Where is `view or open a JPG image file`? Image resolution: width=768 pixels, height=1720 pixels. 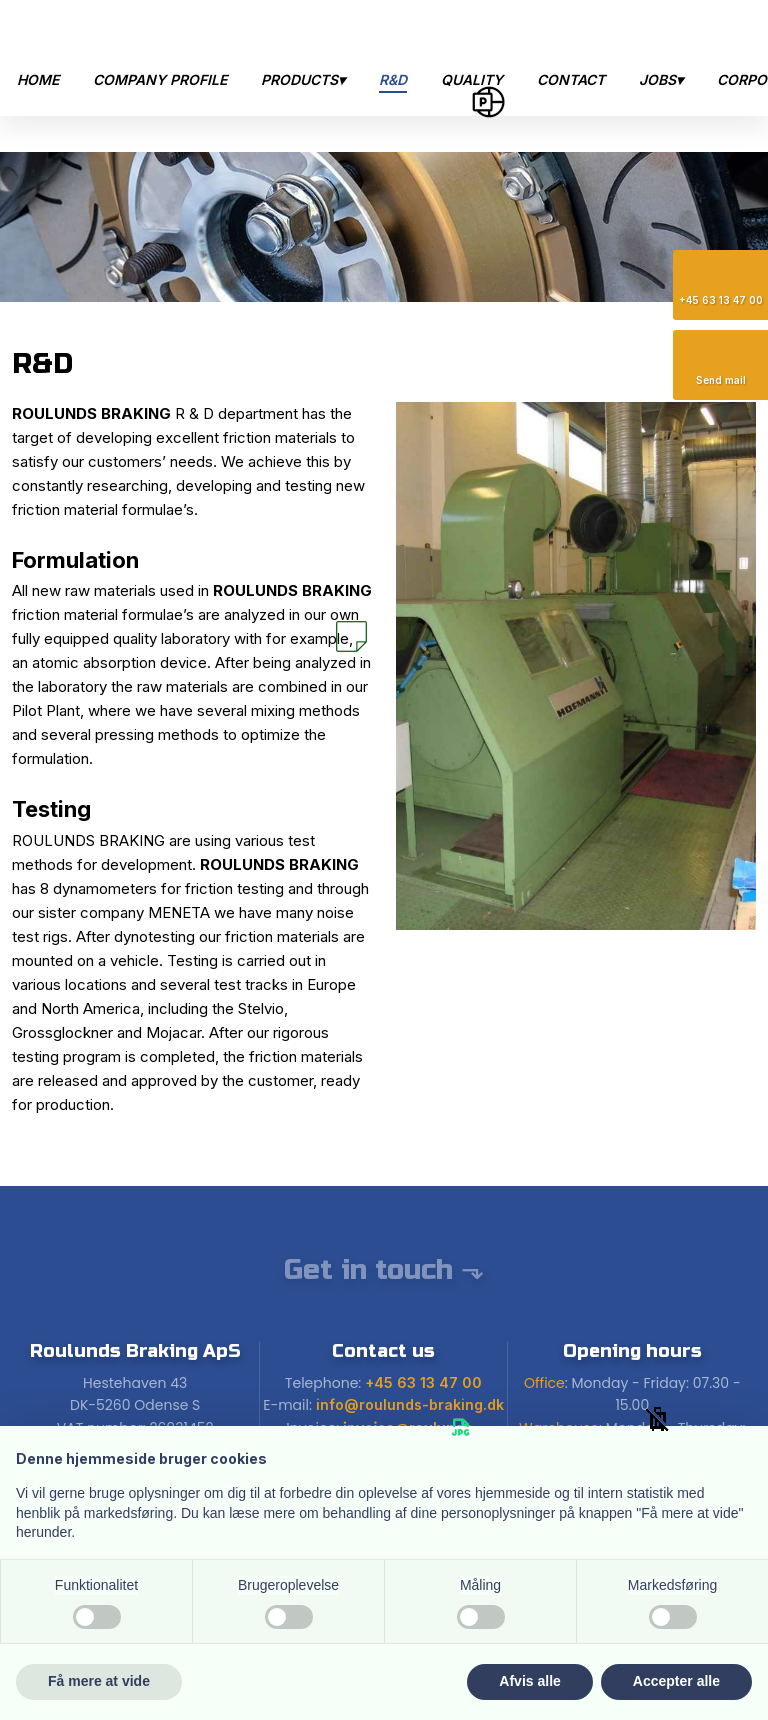
view or open a JPG image file is located at coordinates (461, 1428).